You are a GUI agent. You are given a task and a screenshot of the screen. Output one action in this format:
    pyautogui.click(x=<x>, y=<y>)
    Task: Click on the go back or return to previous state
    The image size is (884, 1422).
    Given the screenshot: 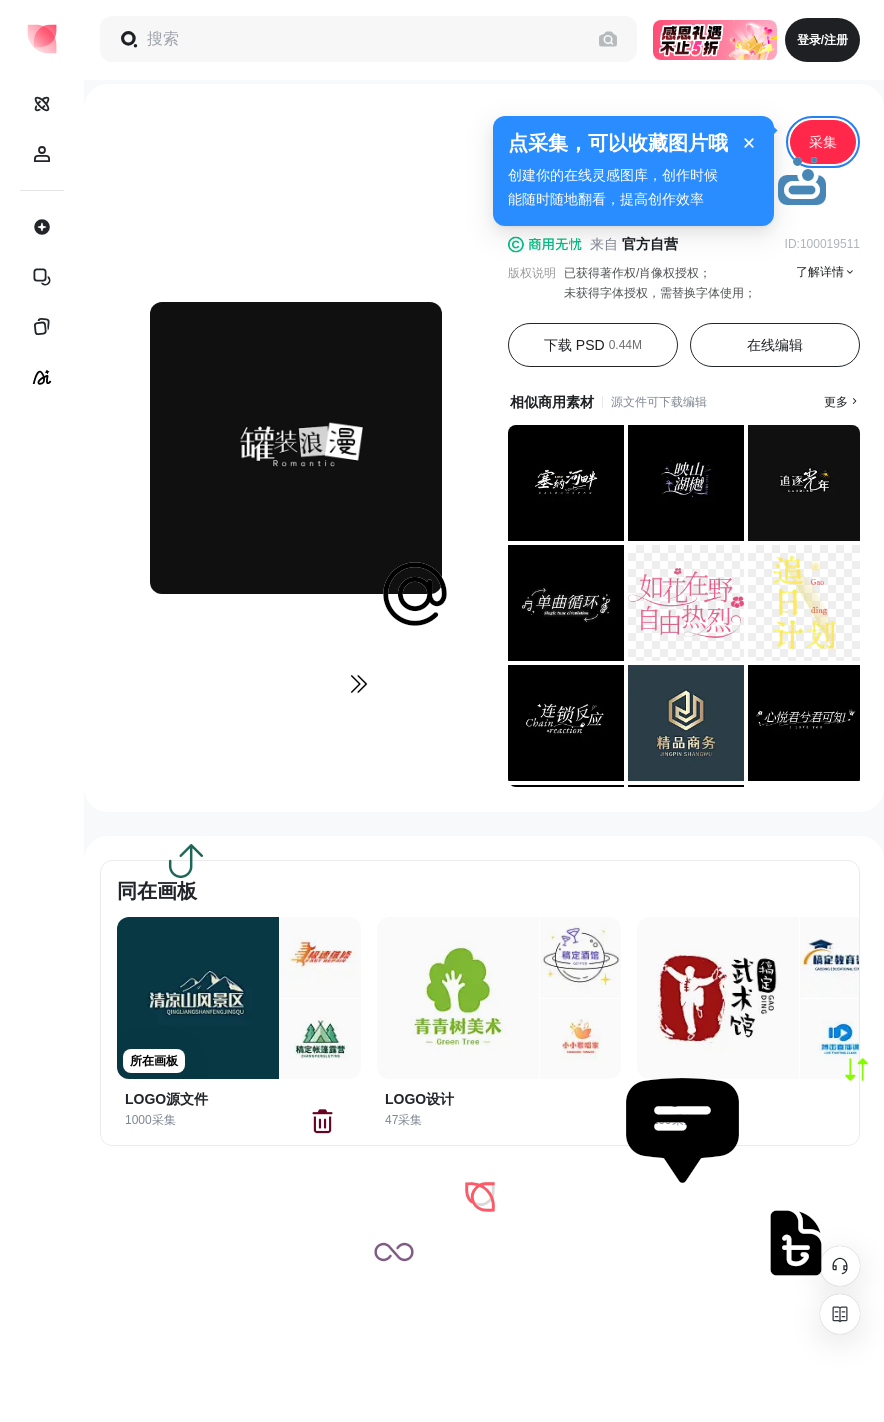 What is the action you would take?
    pyautogui.click(x=186, y=861)
    